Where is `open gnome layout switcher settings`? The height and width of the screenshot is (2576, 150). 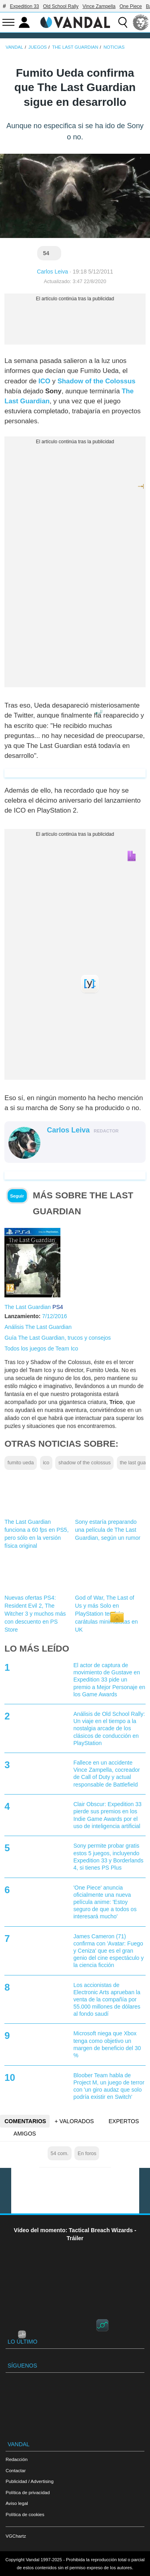
open gnome layout switcher settings is located at coordinates (102, 2325).